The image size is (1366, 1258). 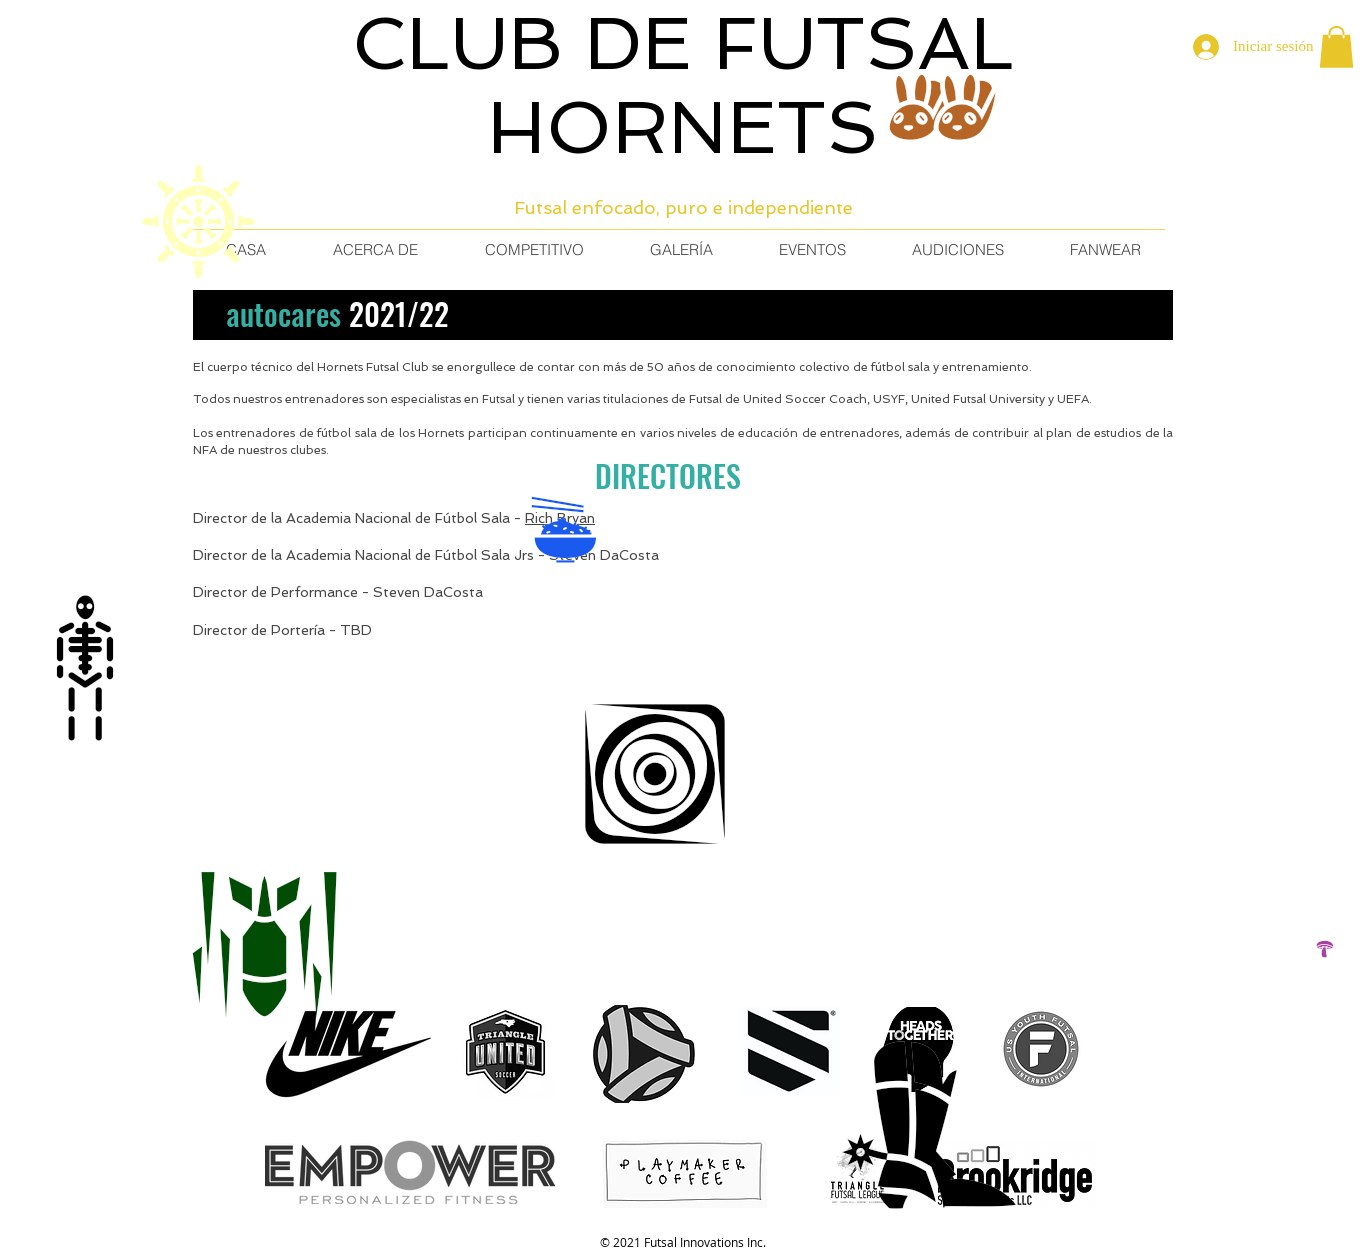 What do you see at coordinates (929, 1125) in the screenshot?
I see `select western or cowboy-themed content` at bounding box center [929, 1125].